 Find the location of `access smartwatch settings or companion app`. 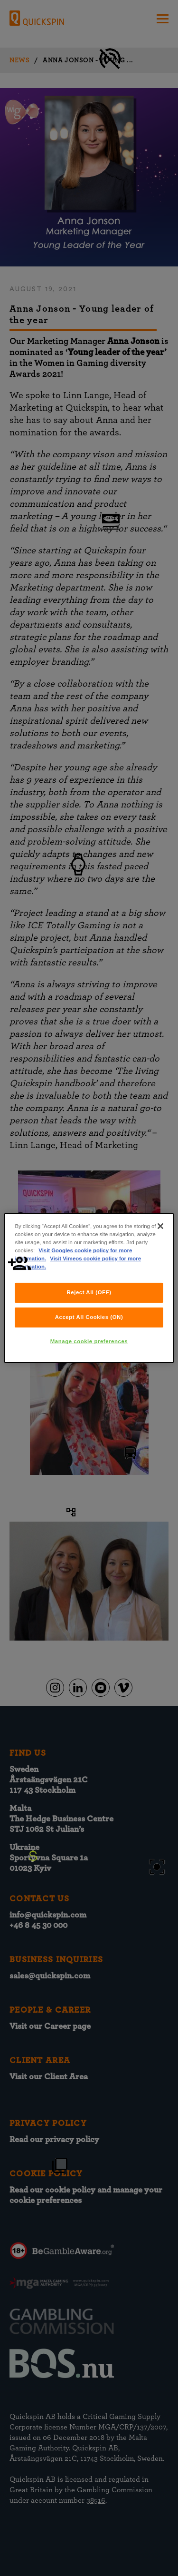

access smartwatch settings or companion app is located at coordinates (78, 865).